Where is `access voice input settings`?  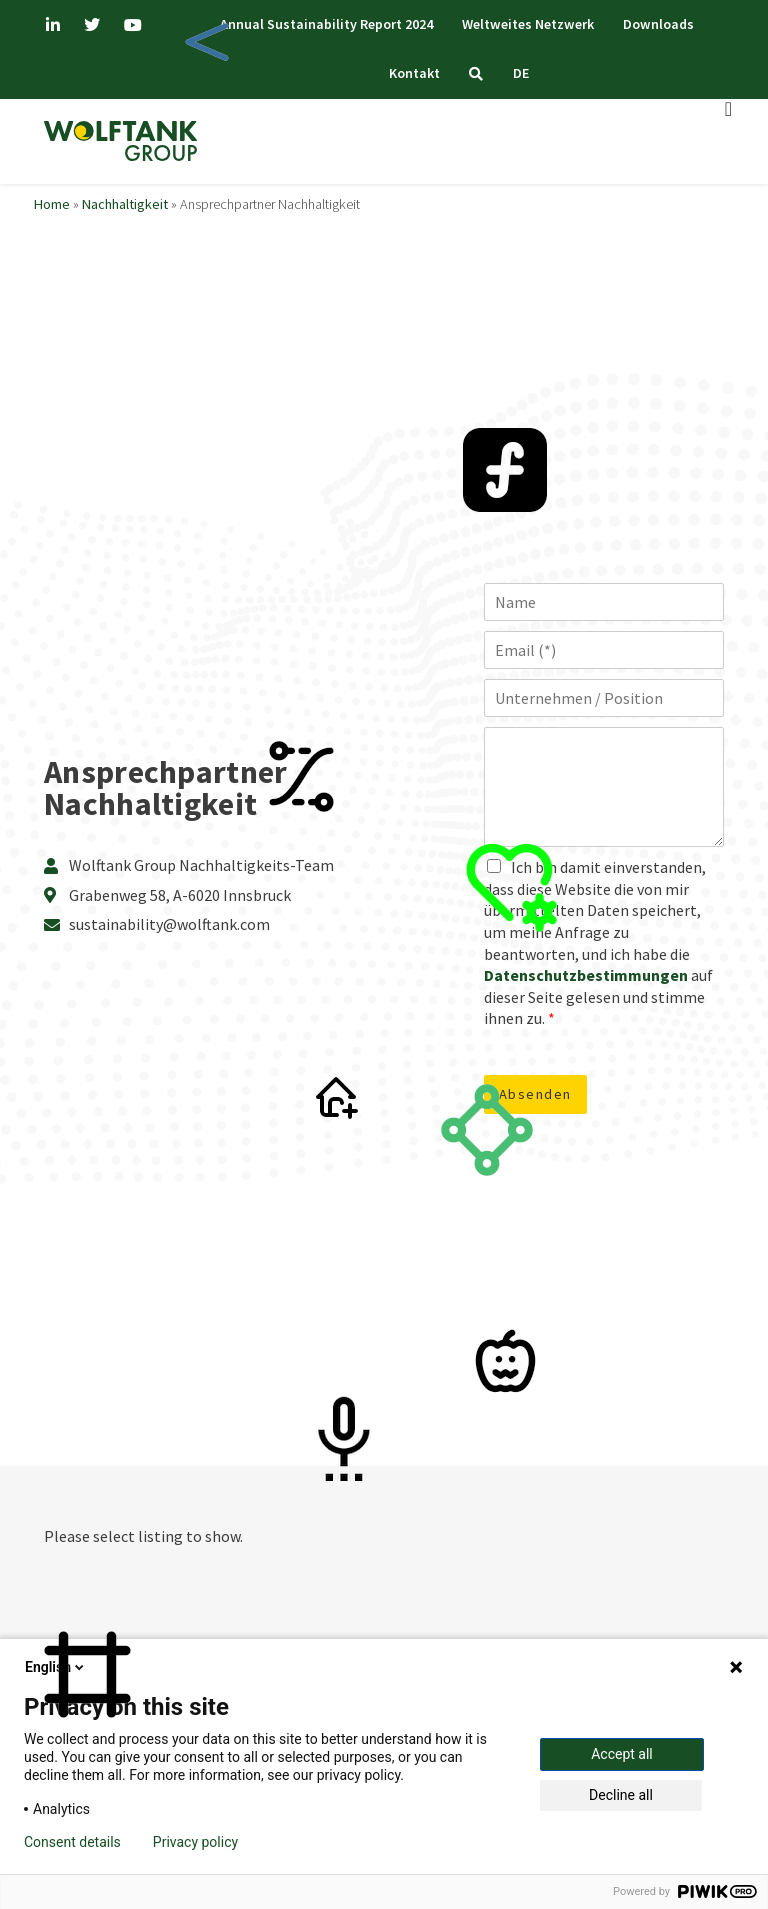
access voice input settings is located at coordinates (344, 1437).